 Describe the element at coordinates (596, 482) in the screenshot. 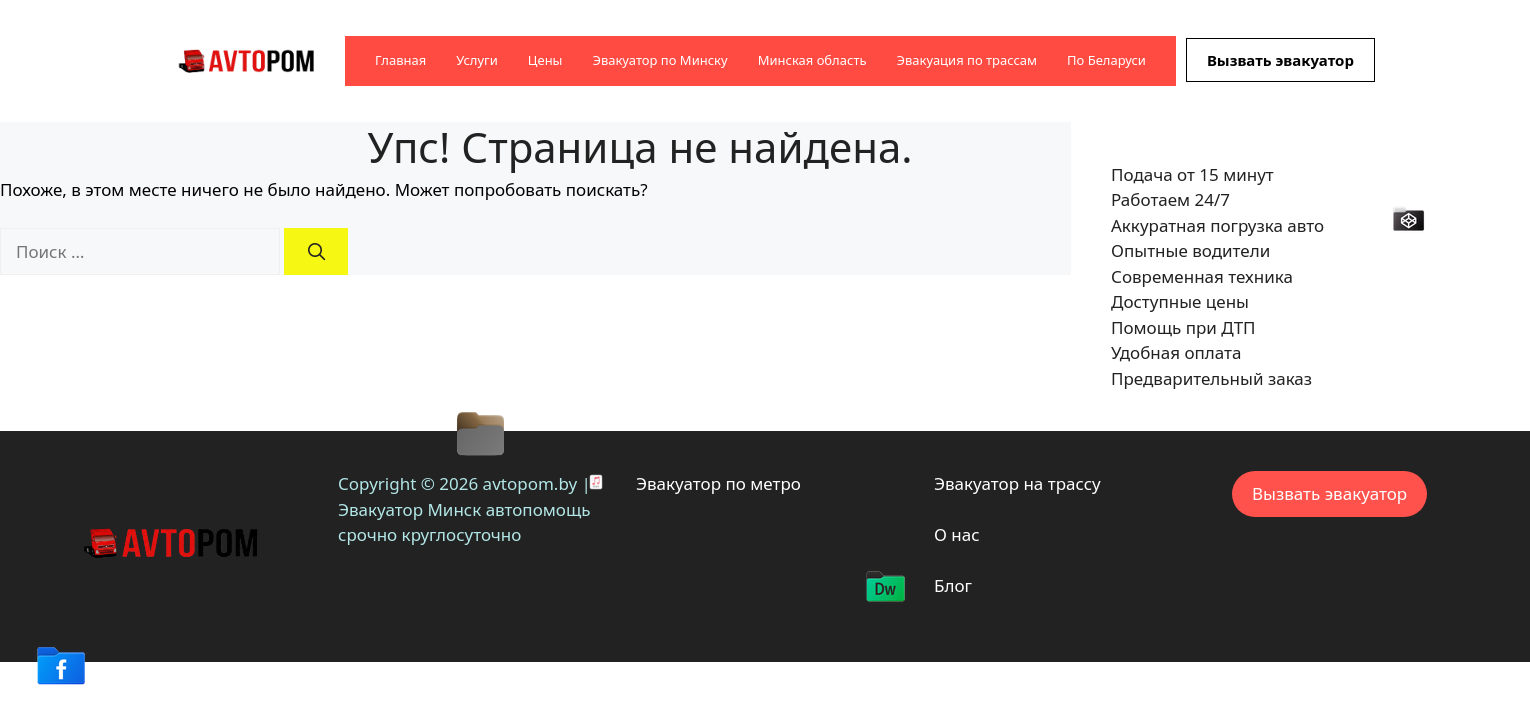

I see `audio file in wav format` at that location.